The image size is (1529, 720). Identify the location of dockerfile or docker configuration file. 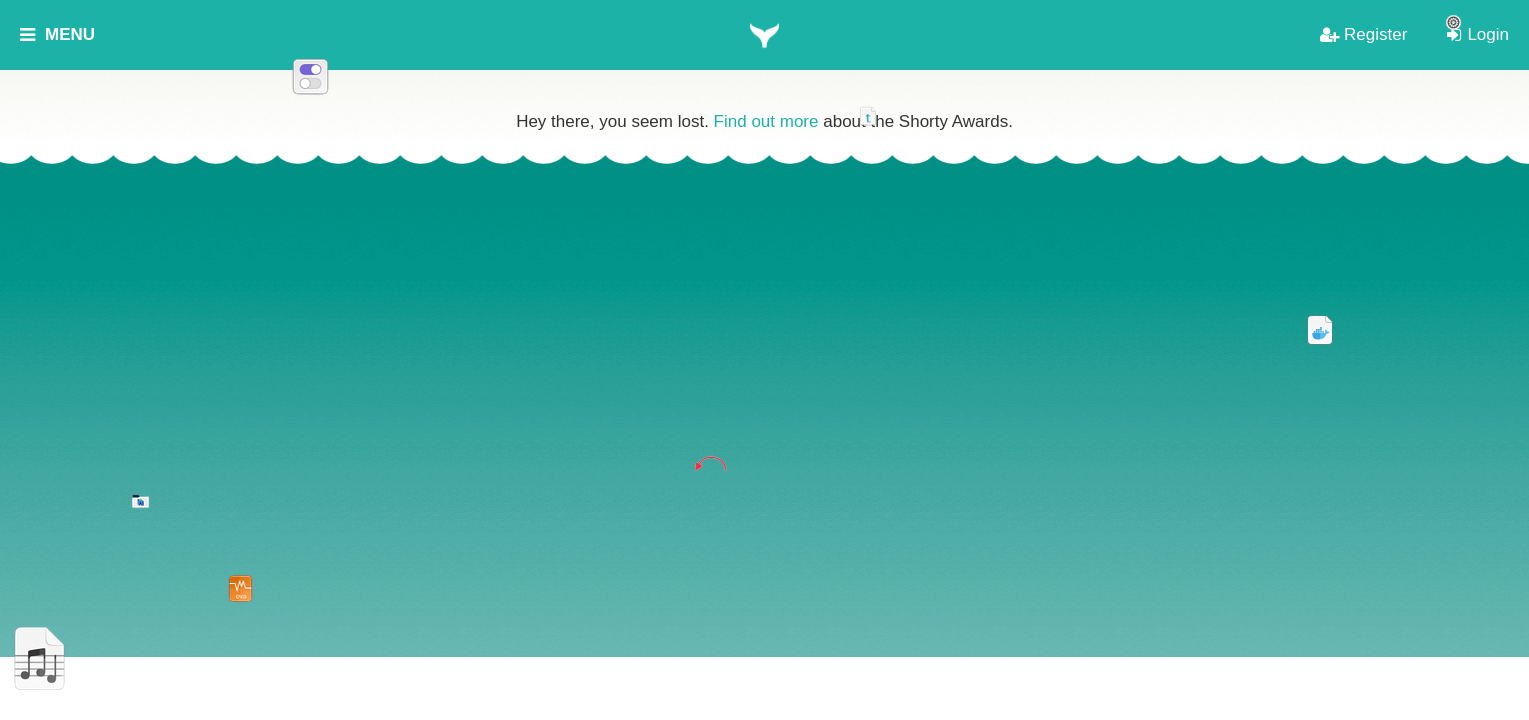
(1320, 330).